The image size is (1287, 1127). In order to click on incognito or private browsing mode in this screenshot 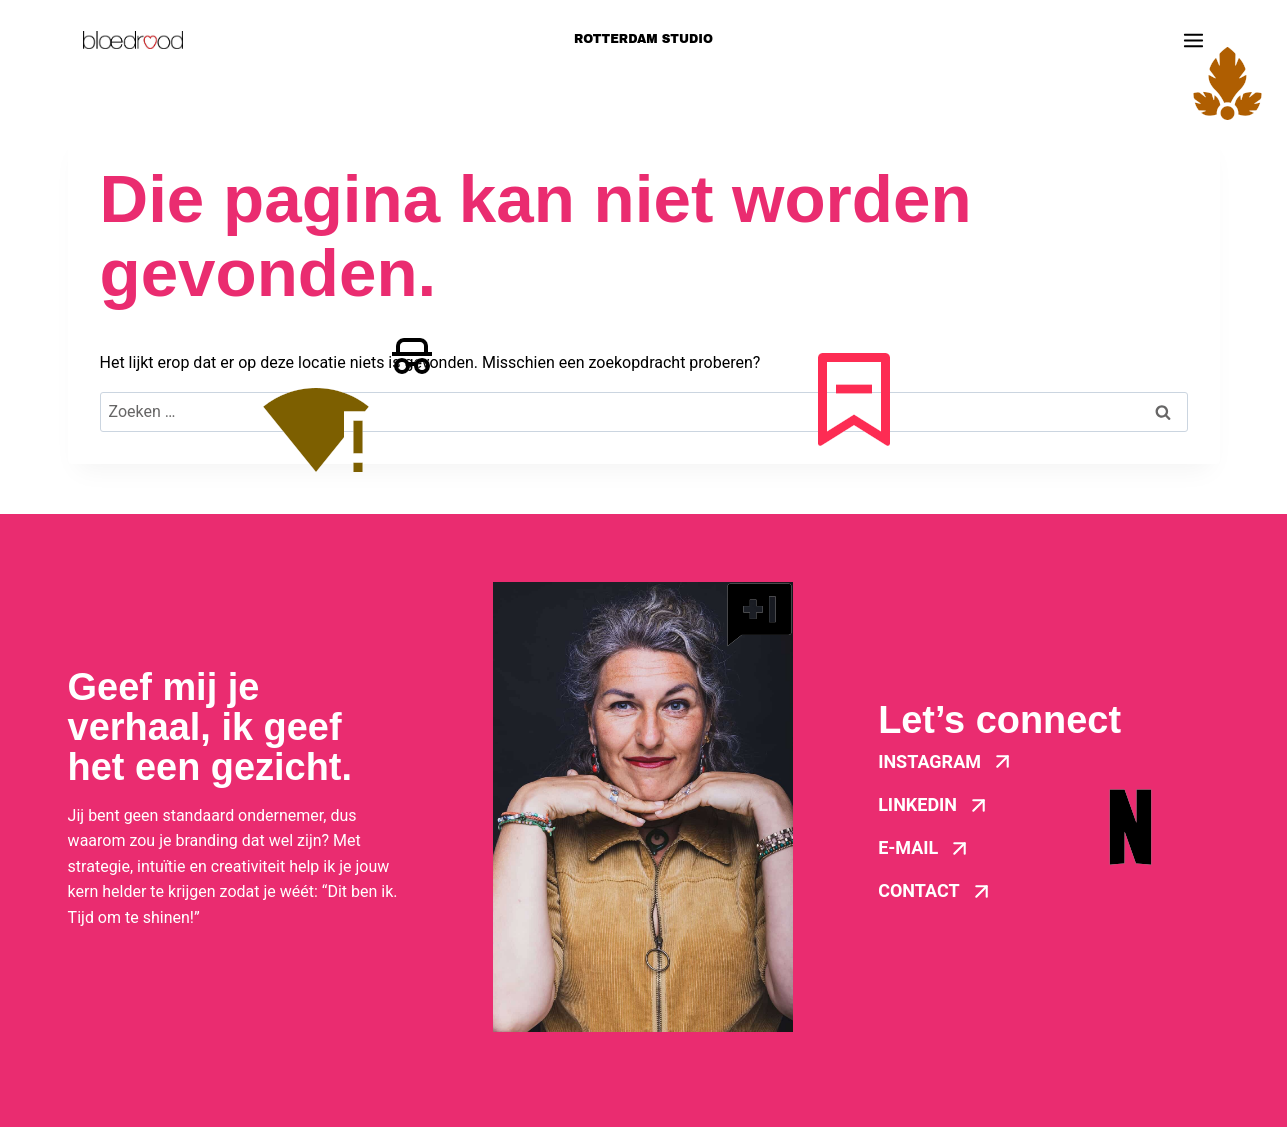, I will do `click(412, 356)`.